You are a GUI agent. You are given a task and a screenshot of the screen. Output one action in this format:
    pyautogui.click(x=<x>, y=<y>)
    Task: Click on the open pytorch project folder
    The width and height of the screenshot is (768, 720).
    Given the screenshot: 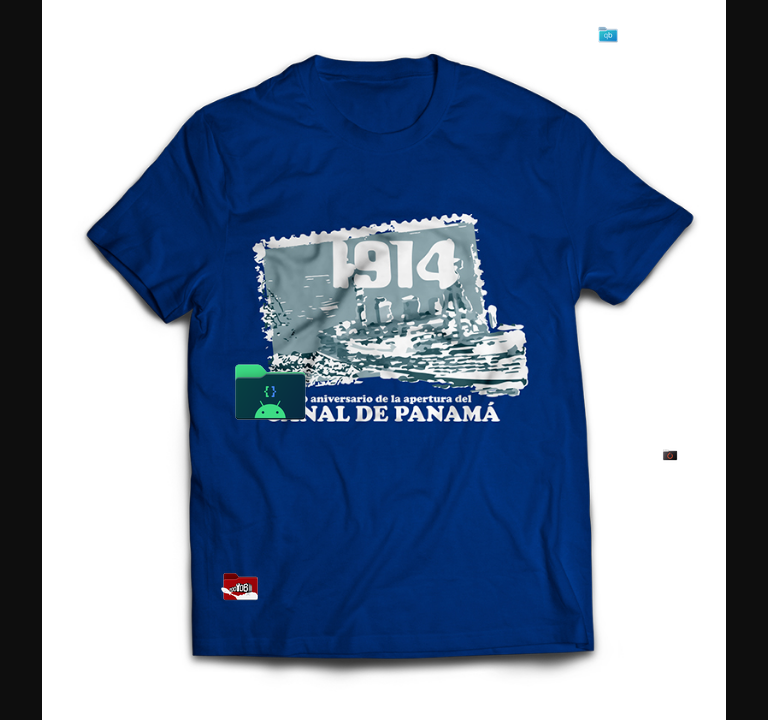 What is the action you would take?
    pyautogui.click(x=670, y=455)
    